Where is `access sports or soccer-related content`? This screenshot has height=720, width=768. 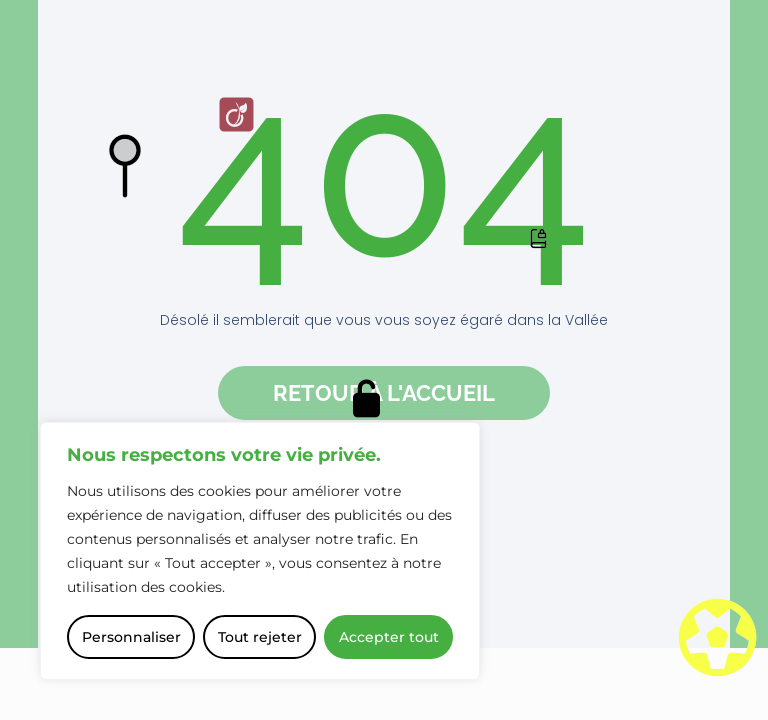
access sports or soccer-related content is located at coordinates (717, 637).